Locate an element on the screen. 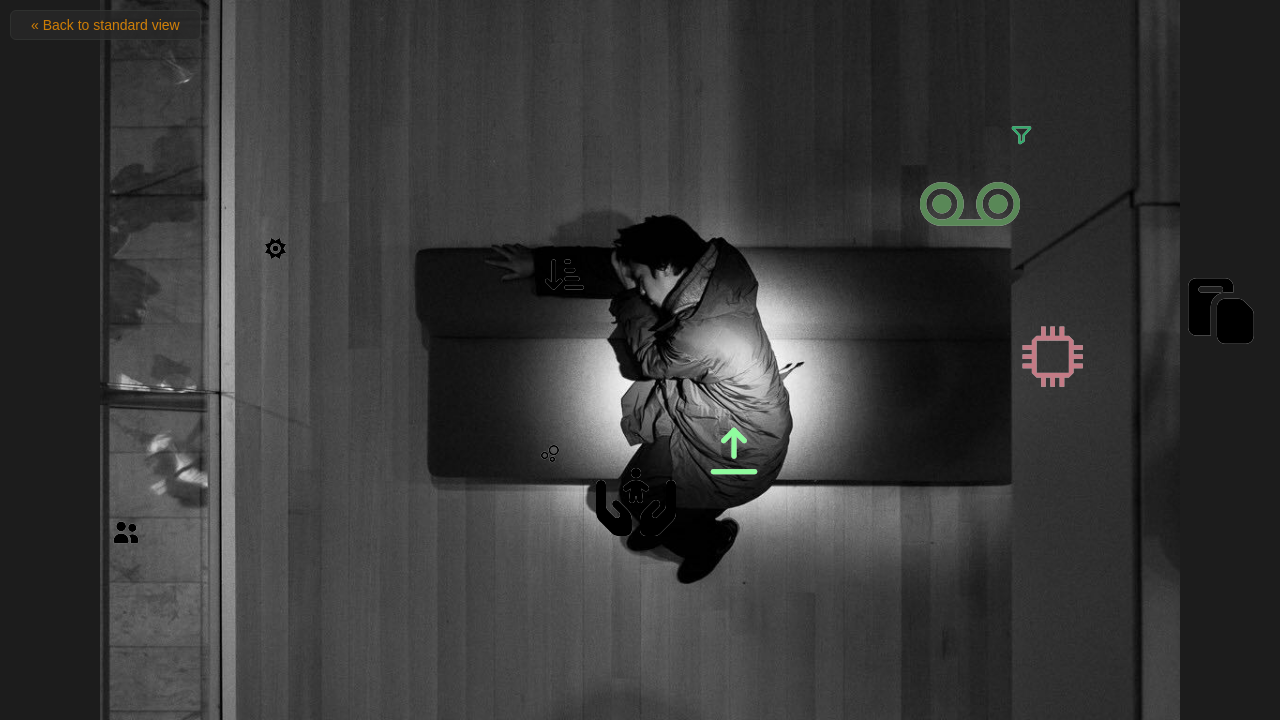 This screenshot has width=1280, height=720. sort items in descending order is located at coordinates (564, 274).